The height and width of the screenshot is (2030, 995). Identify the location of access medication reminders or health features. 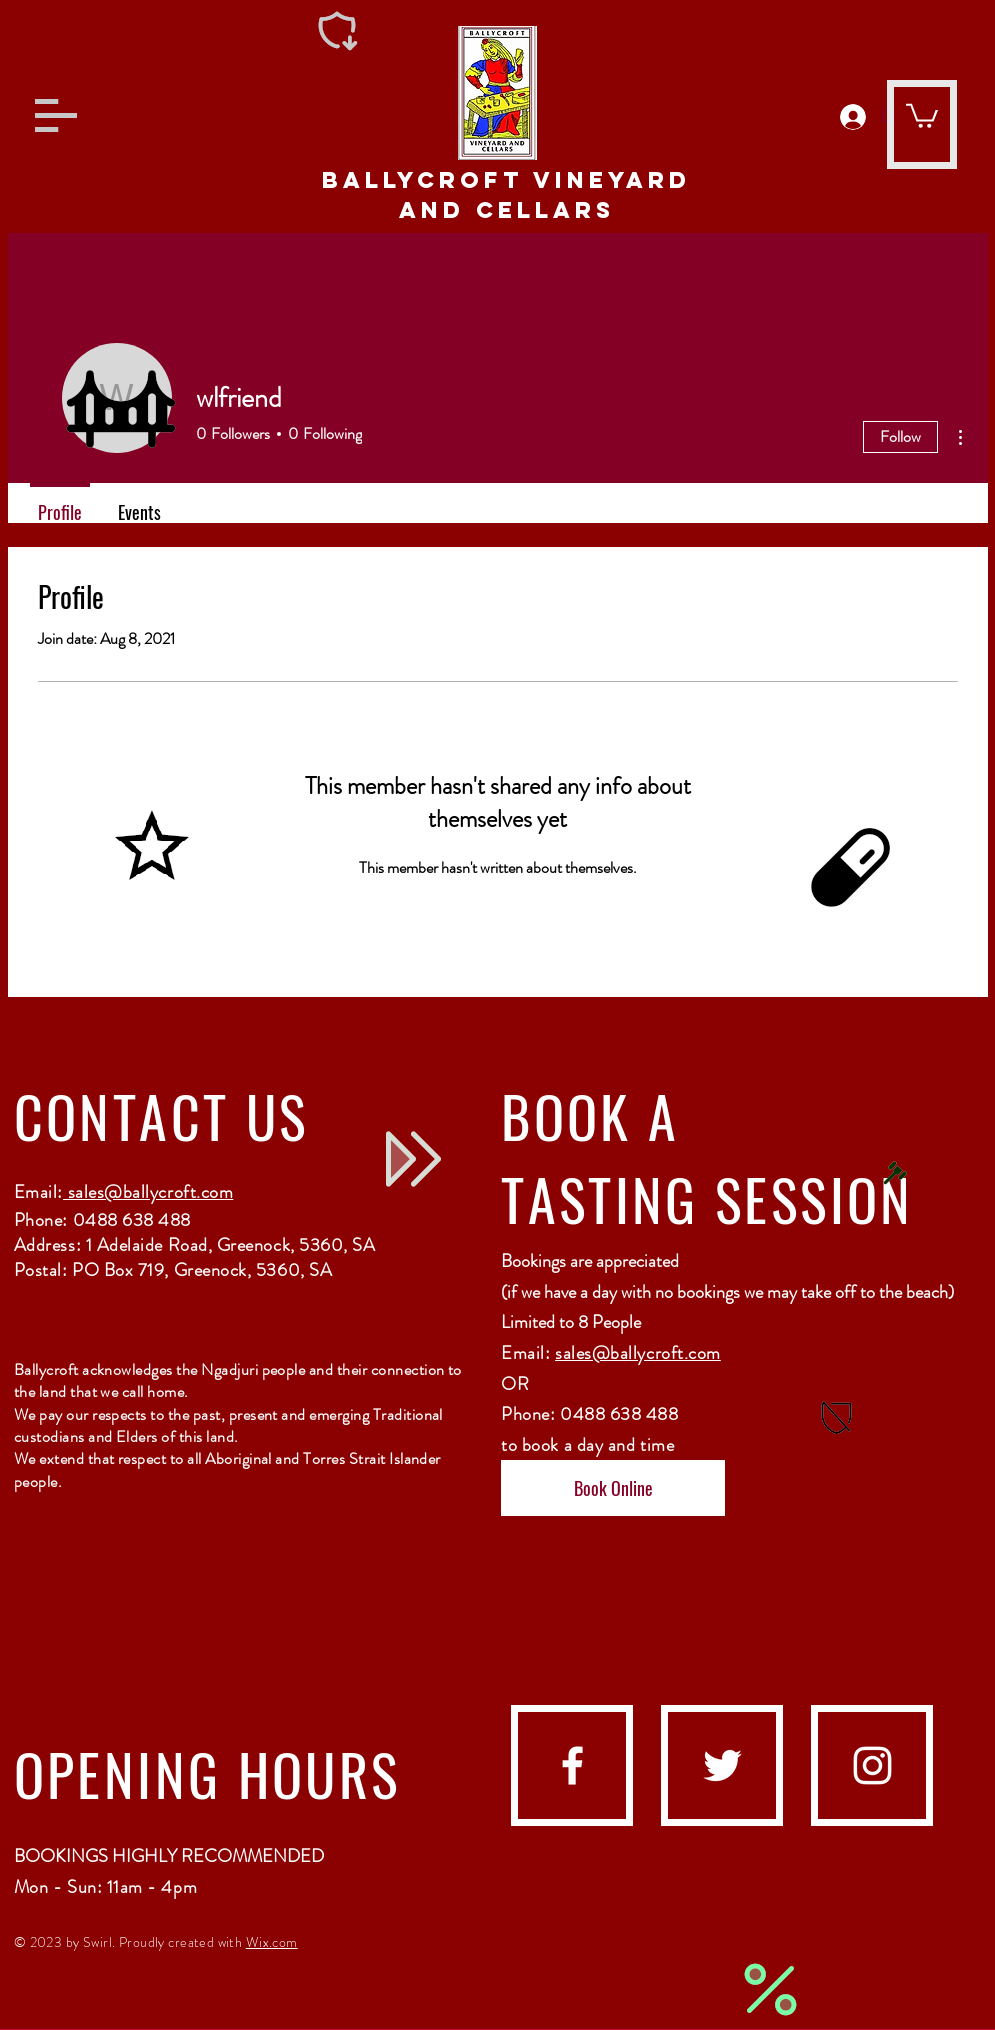
(850, 867).